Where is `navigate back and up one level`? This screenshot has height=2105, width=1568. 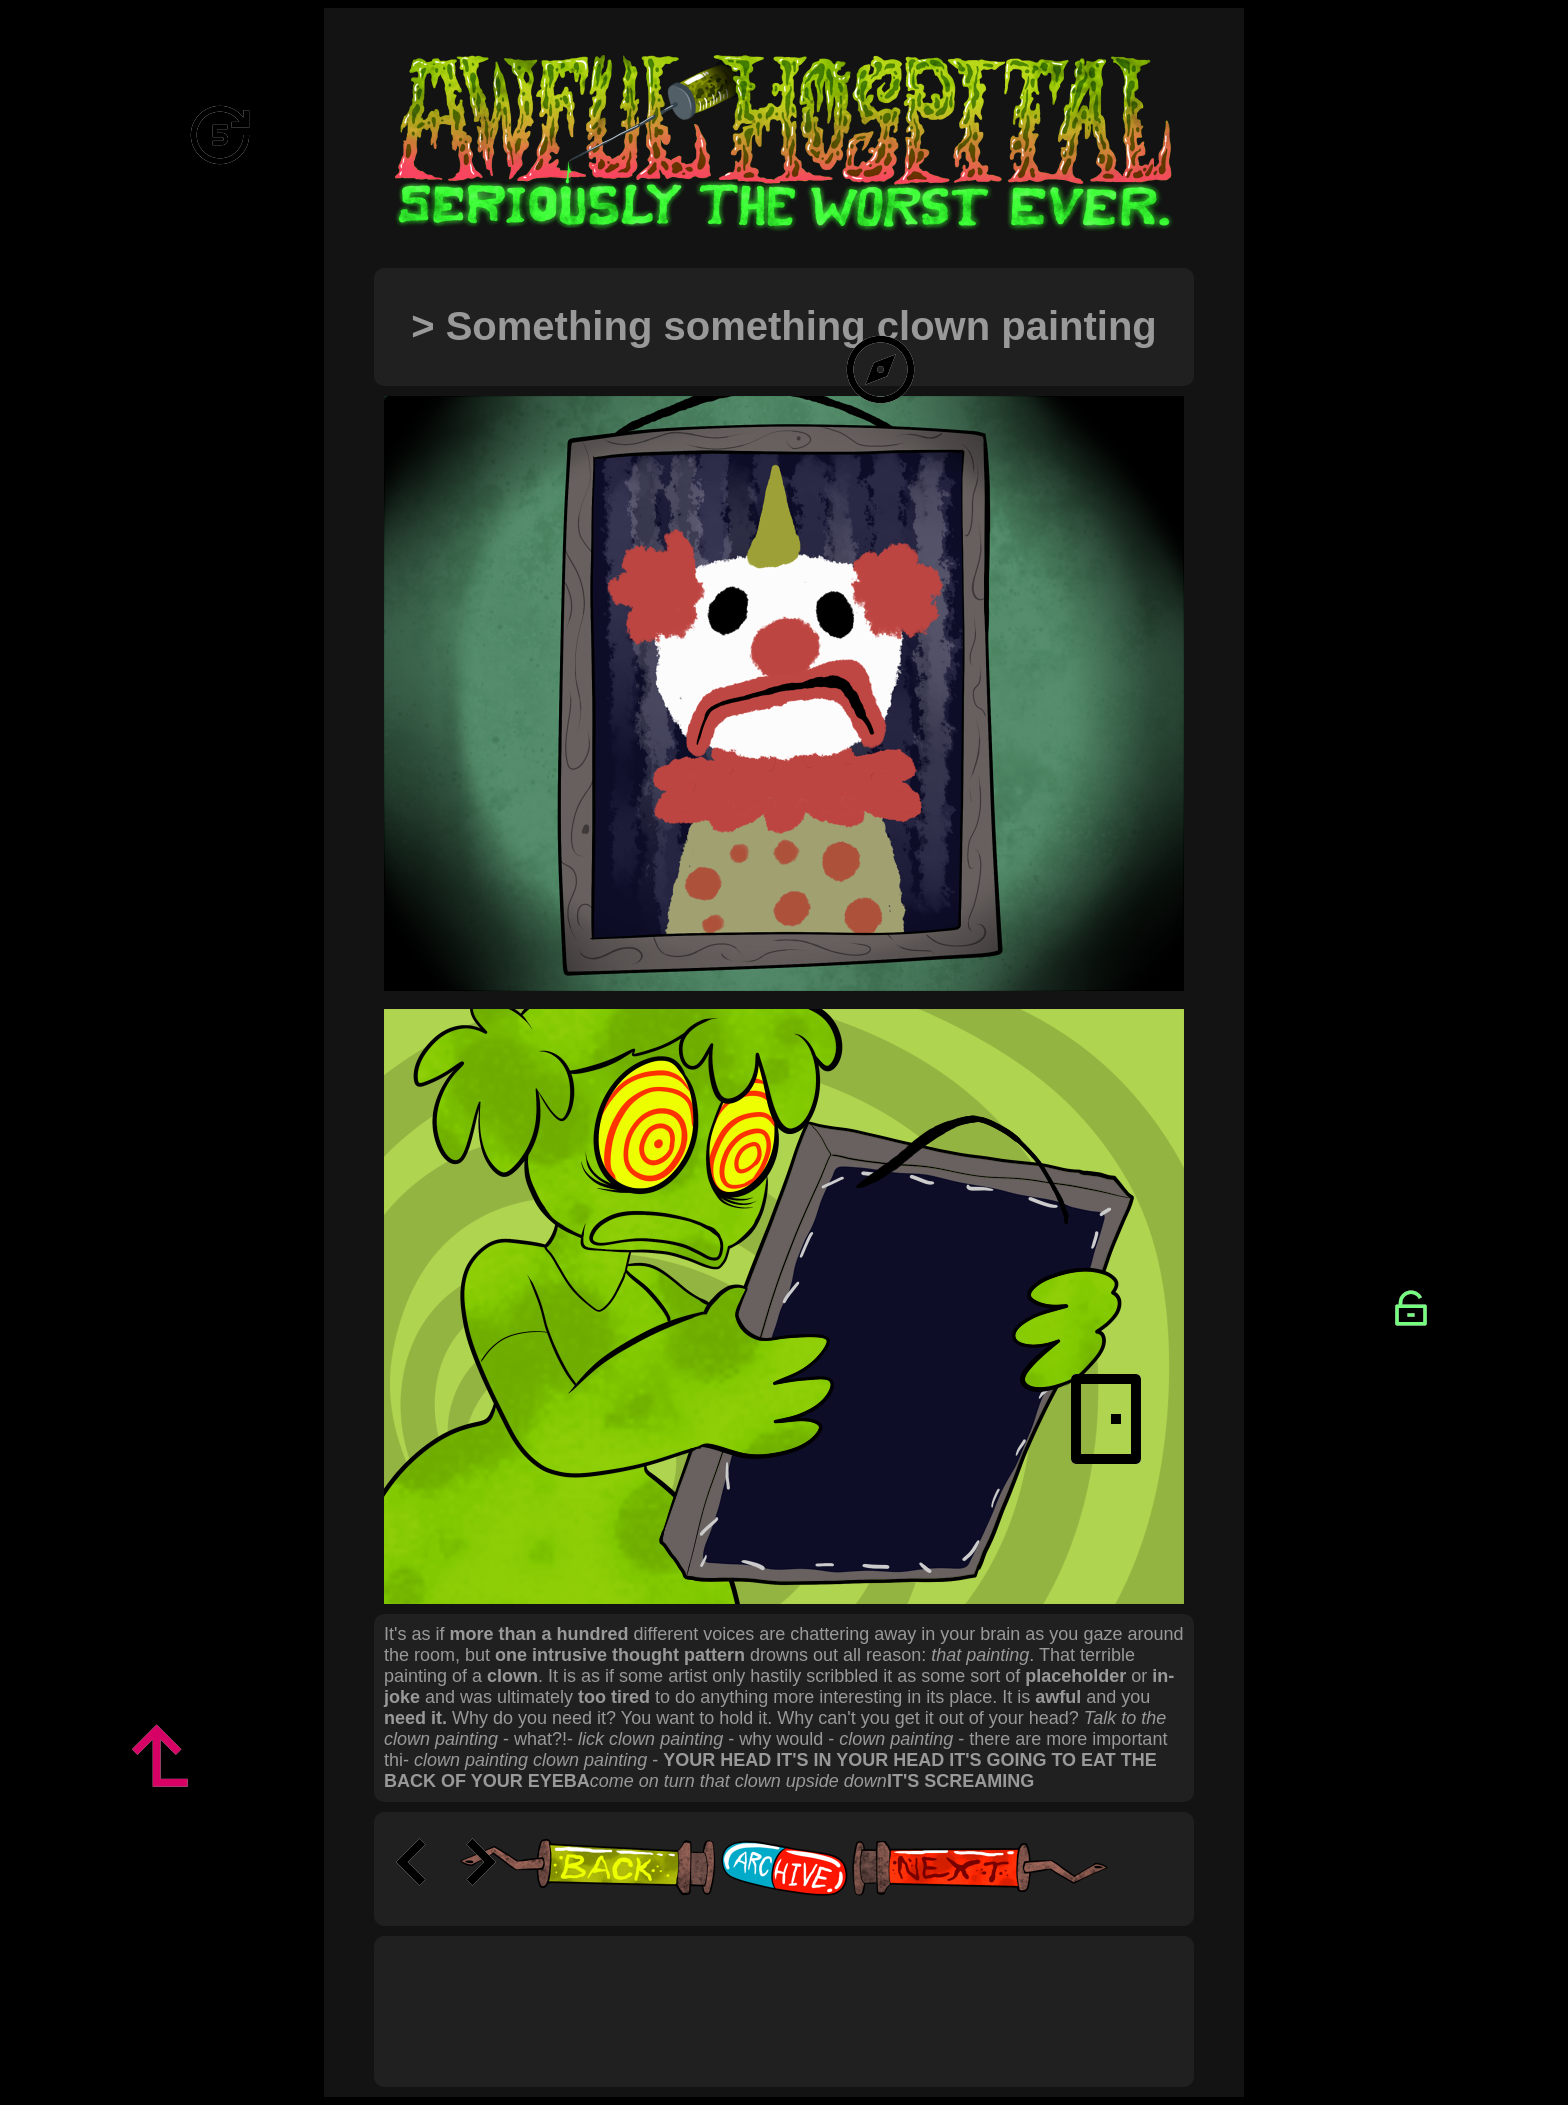 navigate back and up one level is located at coordinates (160, 1759).